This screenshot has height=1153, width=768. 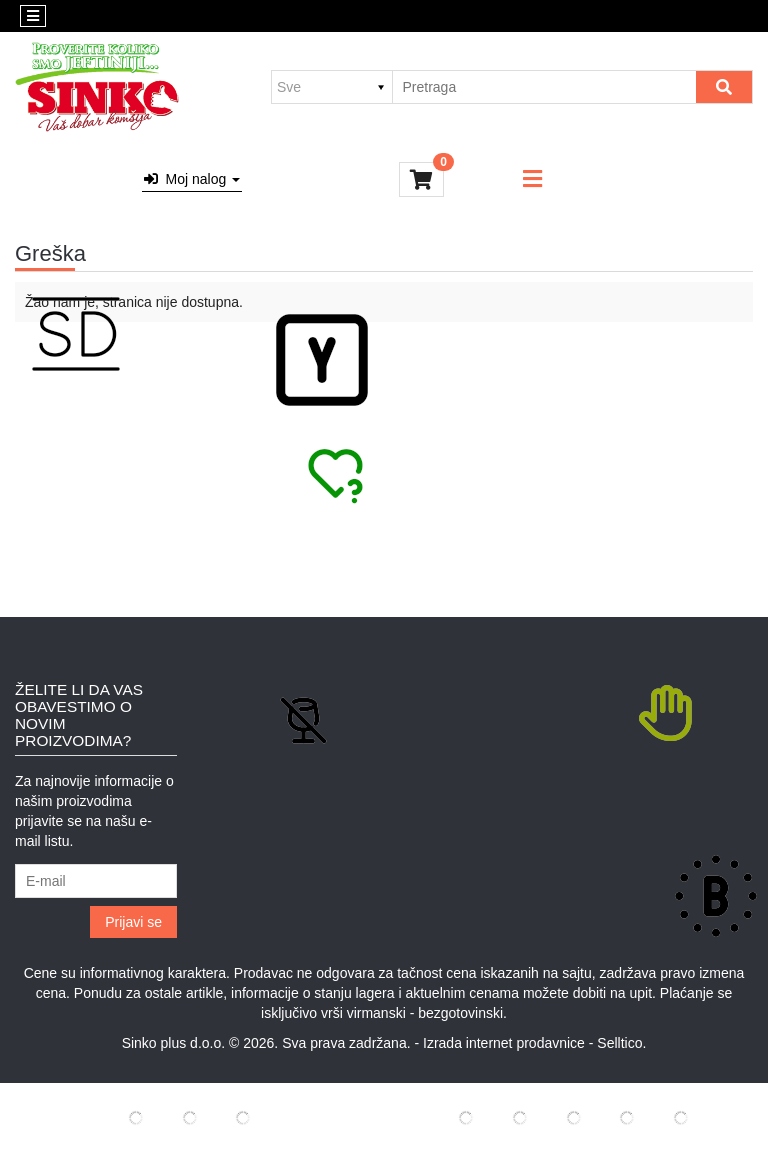 What do you see at coordinates (667, 713) in the screenshot?
I see `stop or pause an action` at bounding box center [667, 713].